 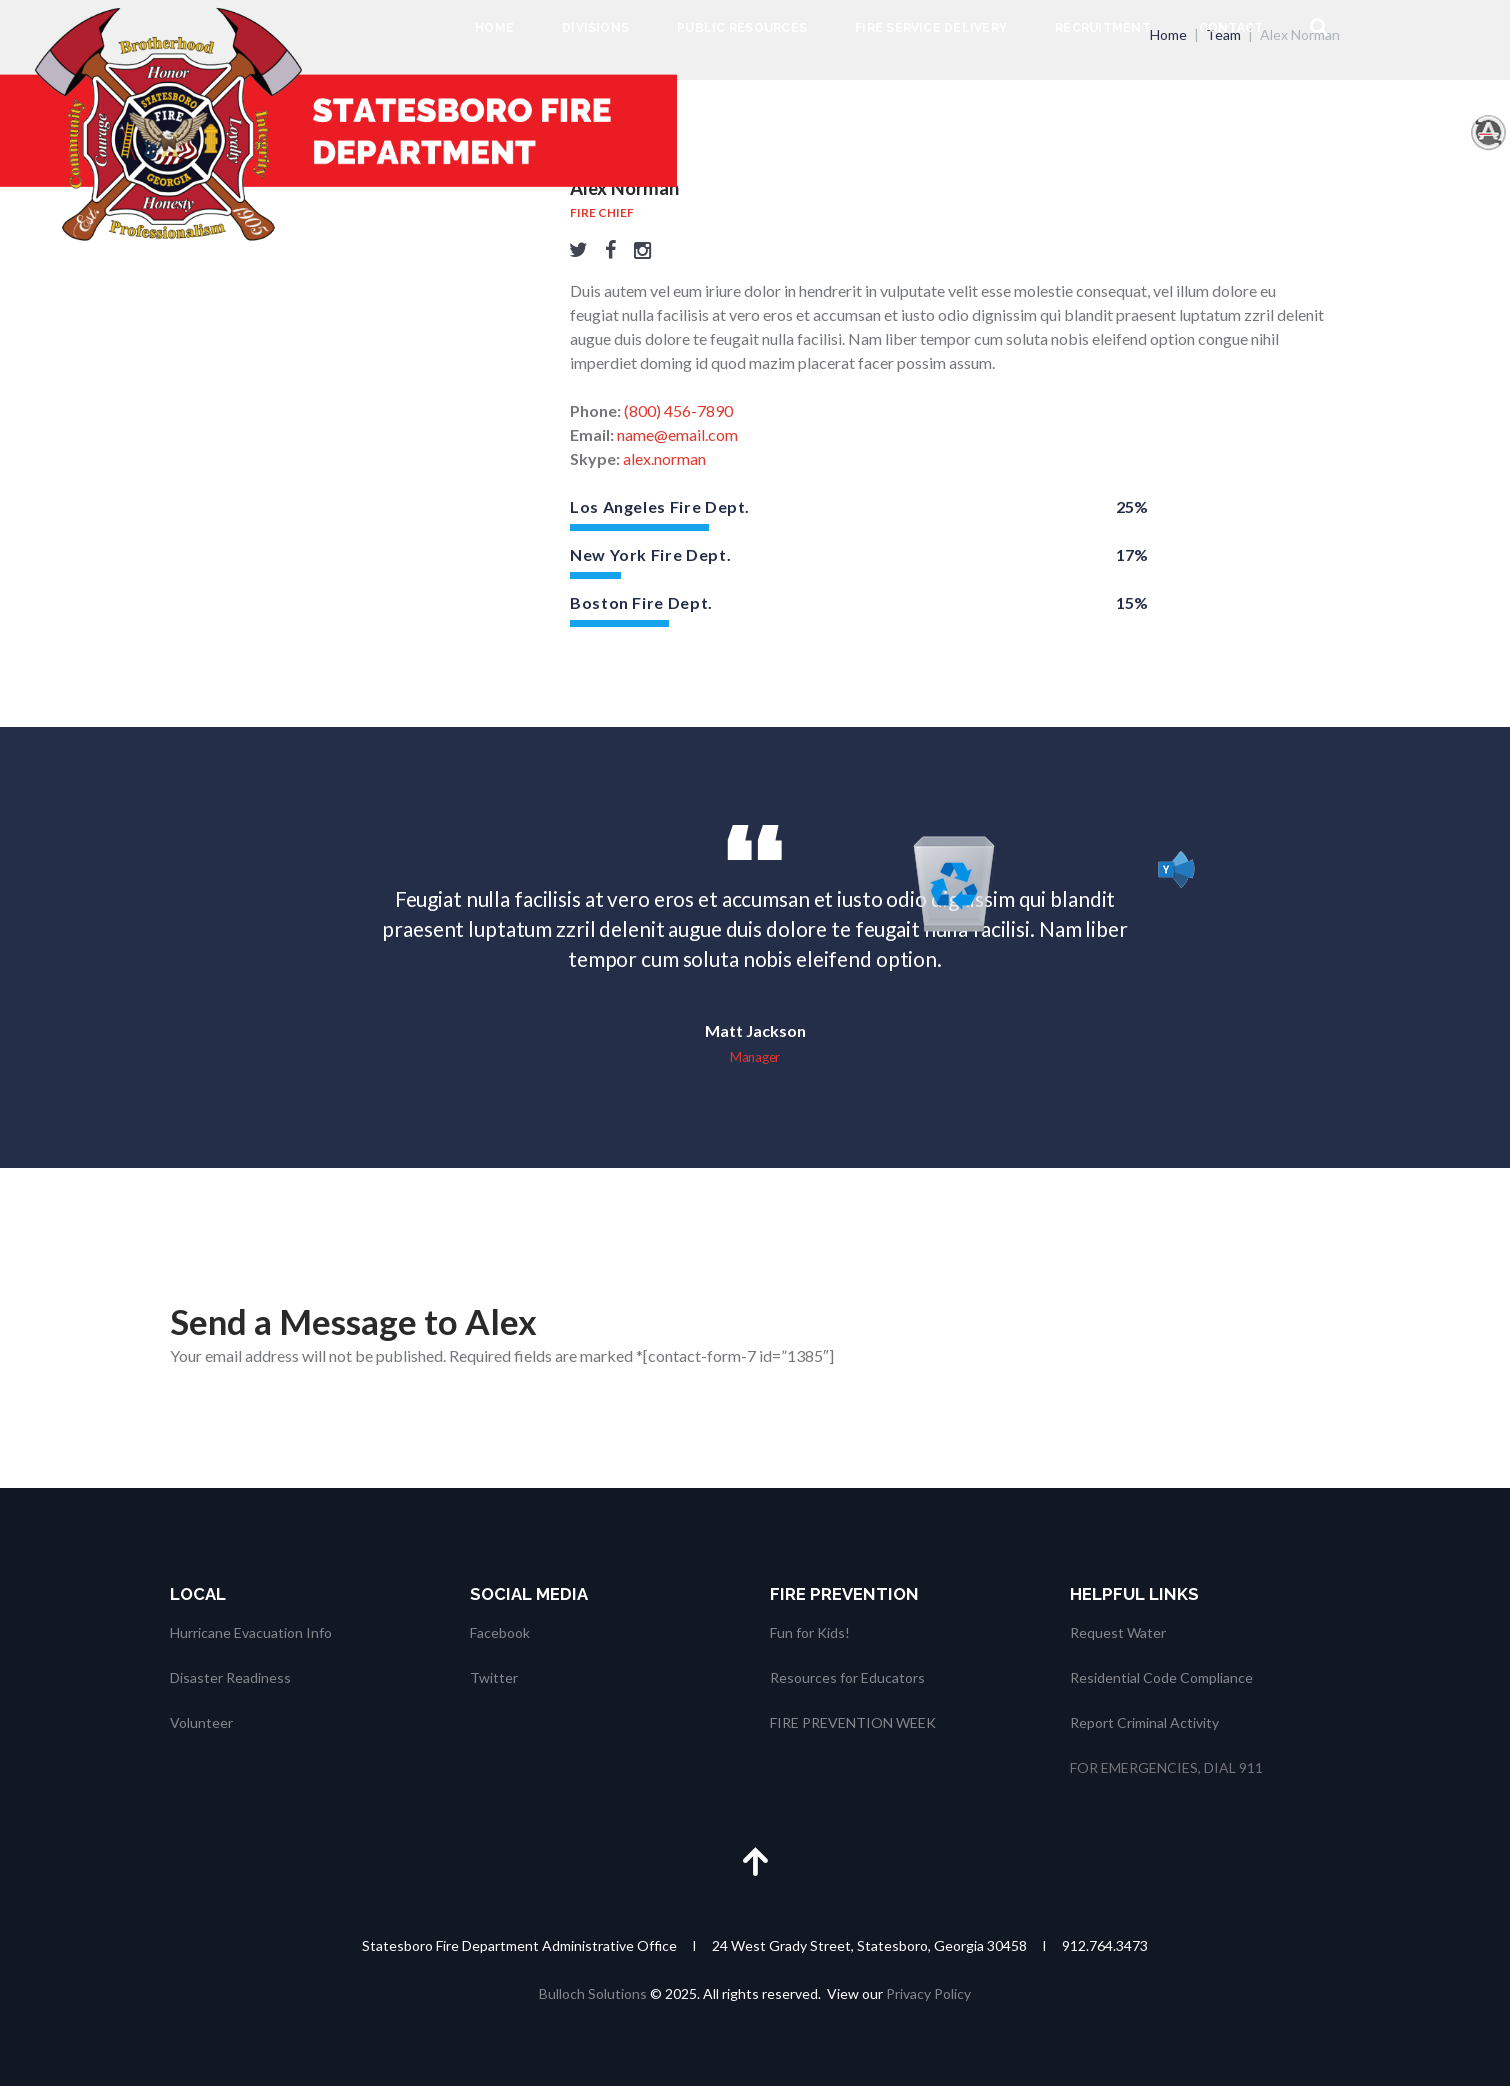 I want to click on open Microsoft Yammer app, so click(x=1176, y=869).